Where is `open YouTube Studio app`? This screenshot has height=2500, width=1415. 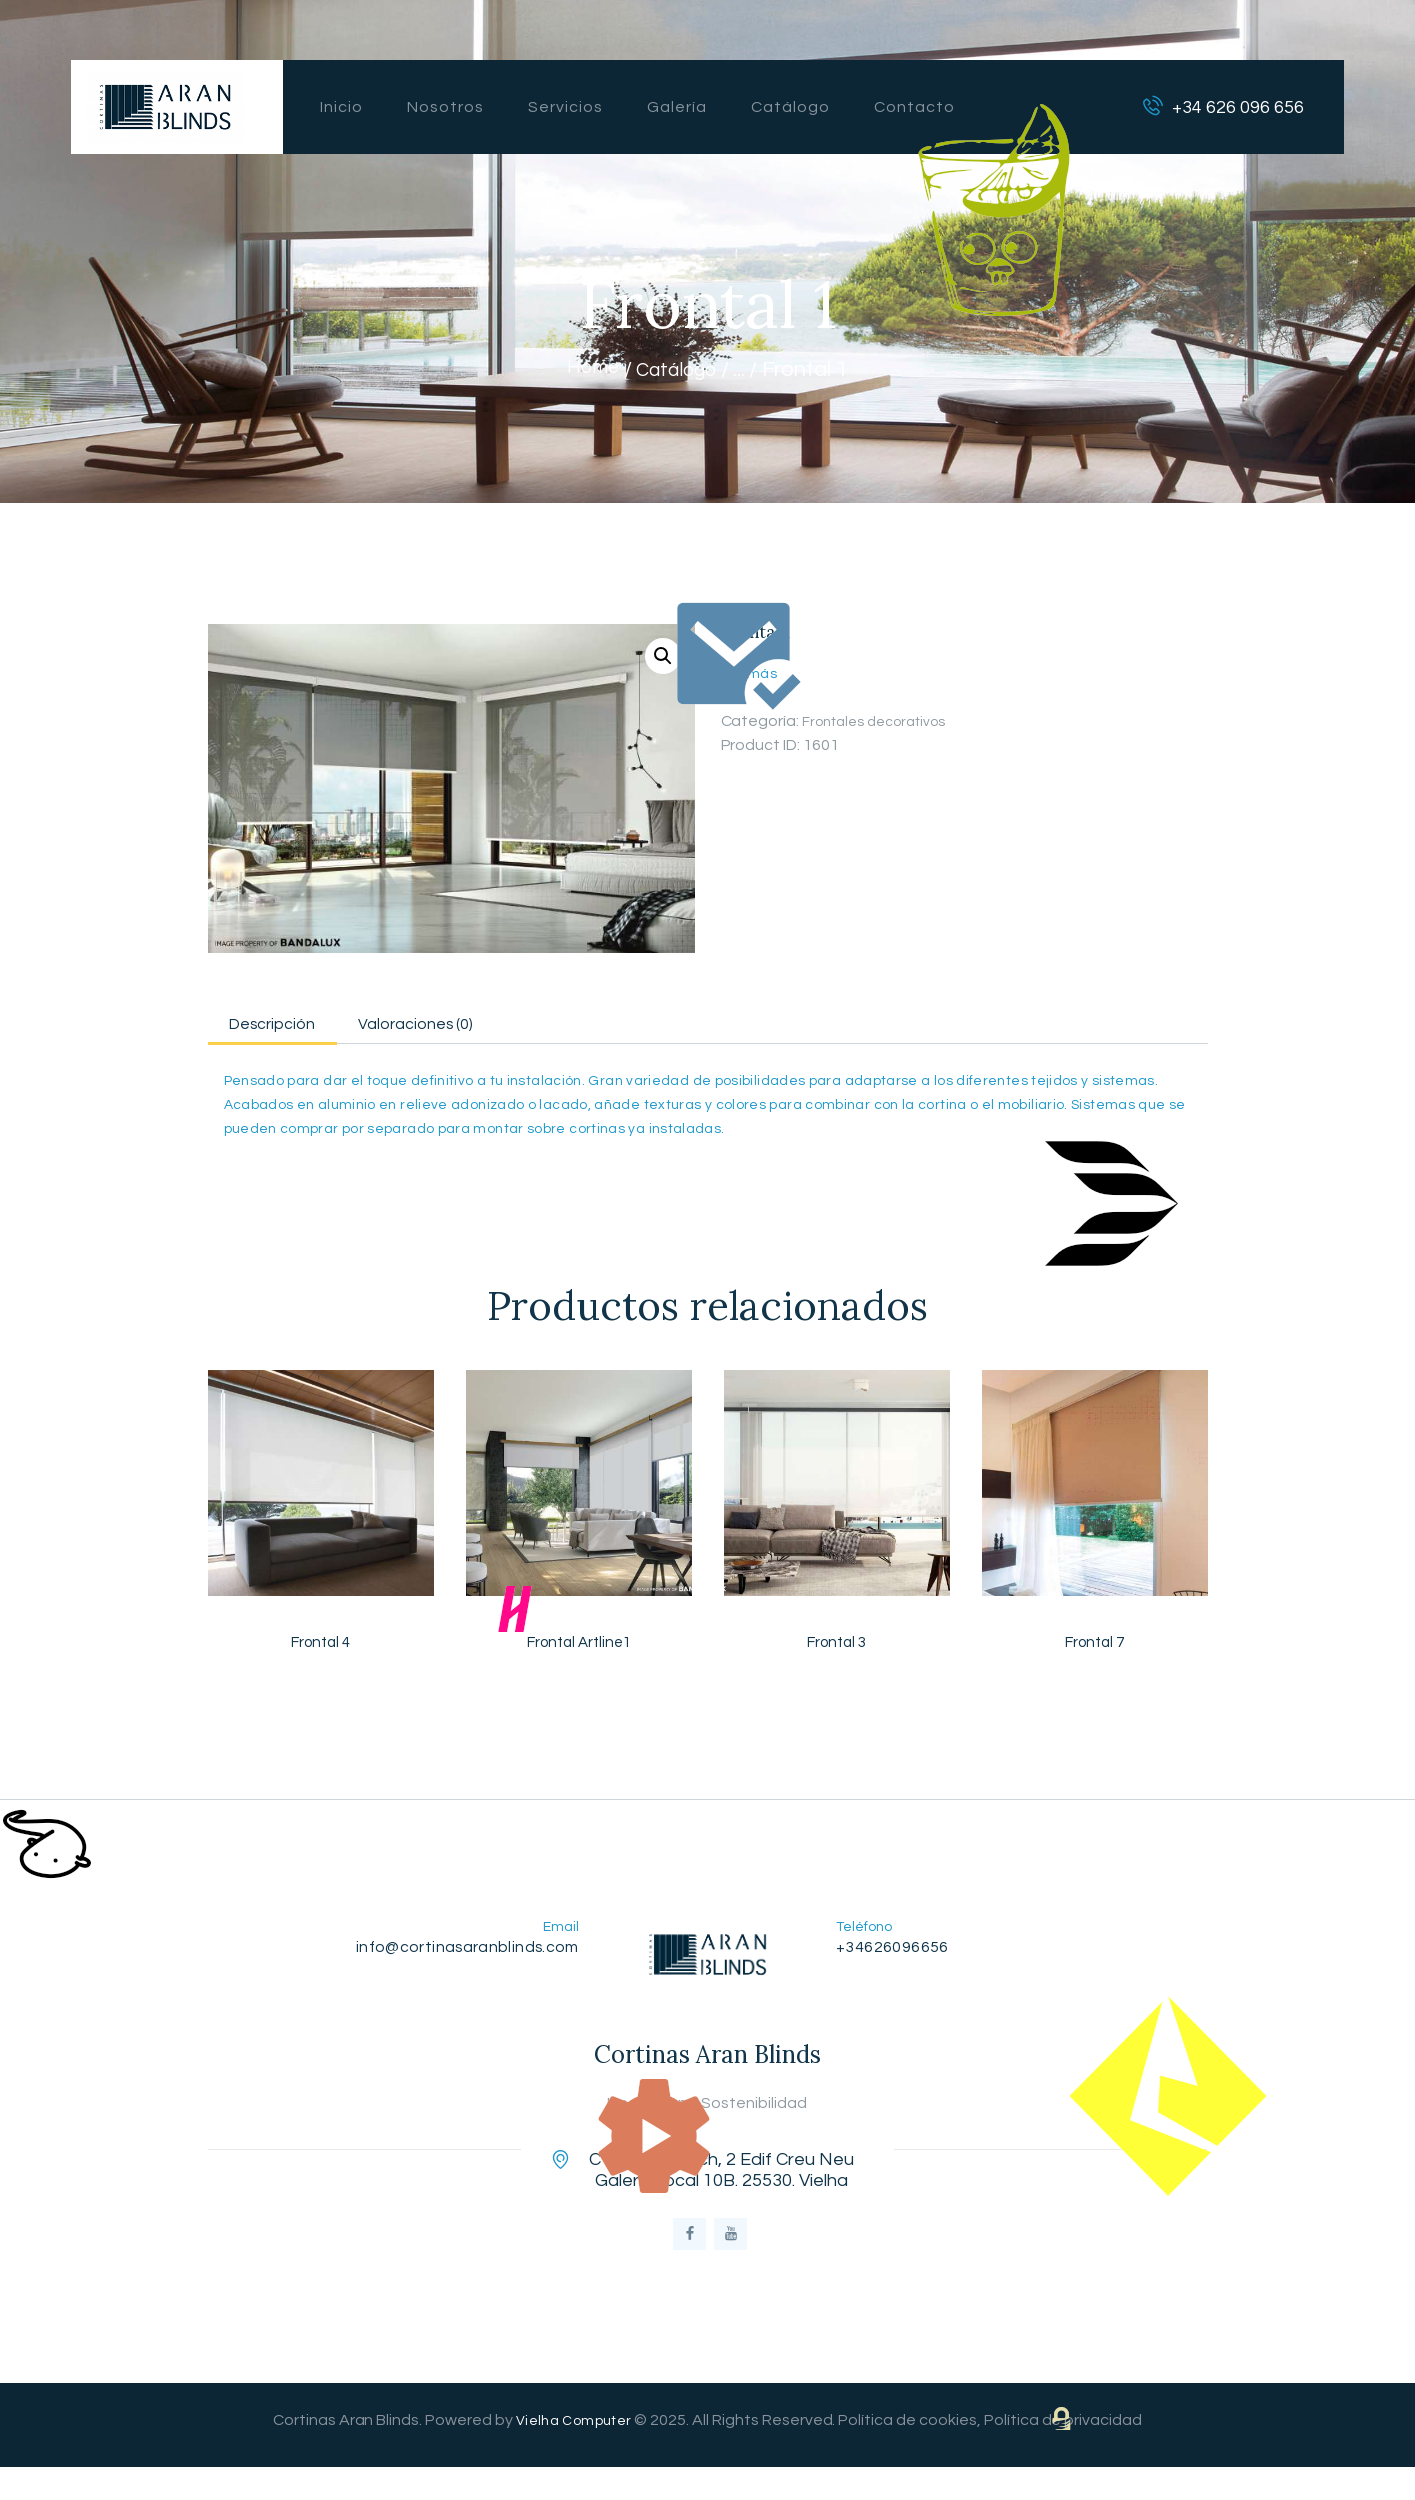 open YouTube Studio app is located at coordinates (654, 2136).